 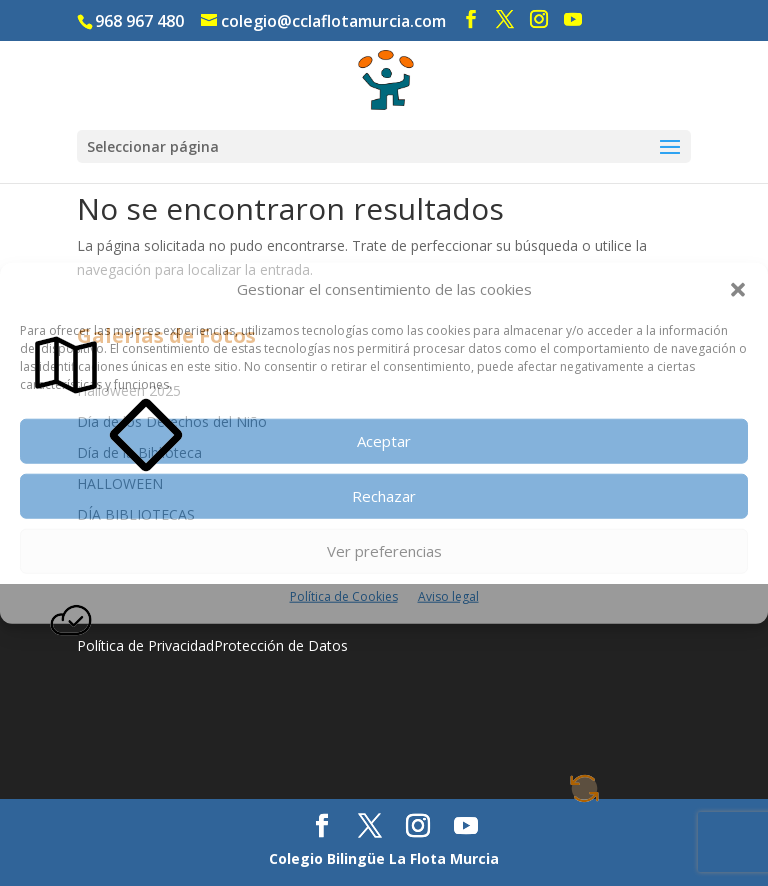 What do you see at coordinates (66, 365) in the screenshot?
I see `open map view` at bounding box center [66, 365].